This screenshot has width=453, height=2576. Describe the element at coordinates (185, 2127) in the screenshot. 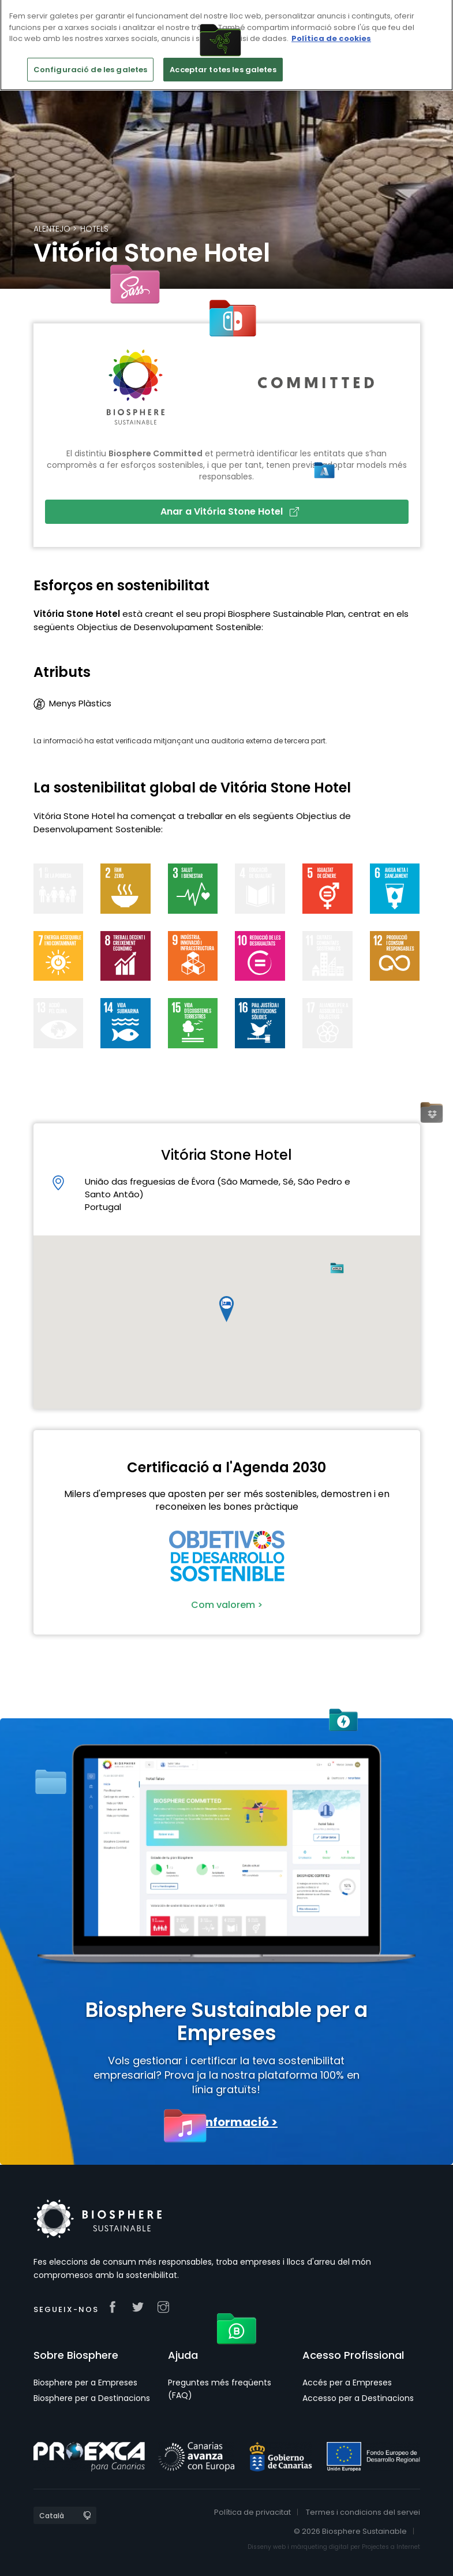

I see `open apple music folder` at that location.